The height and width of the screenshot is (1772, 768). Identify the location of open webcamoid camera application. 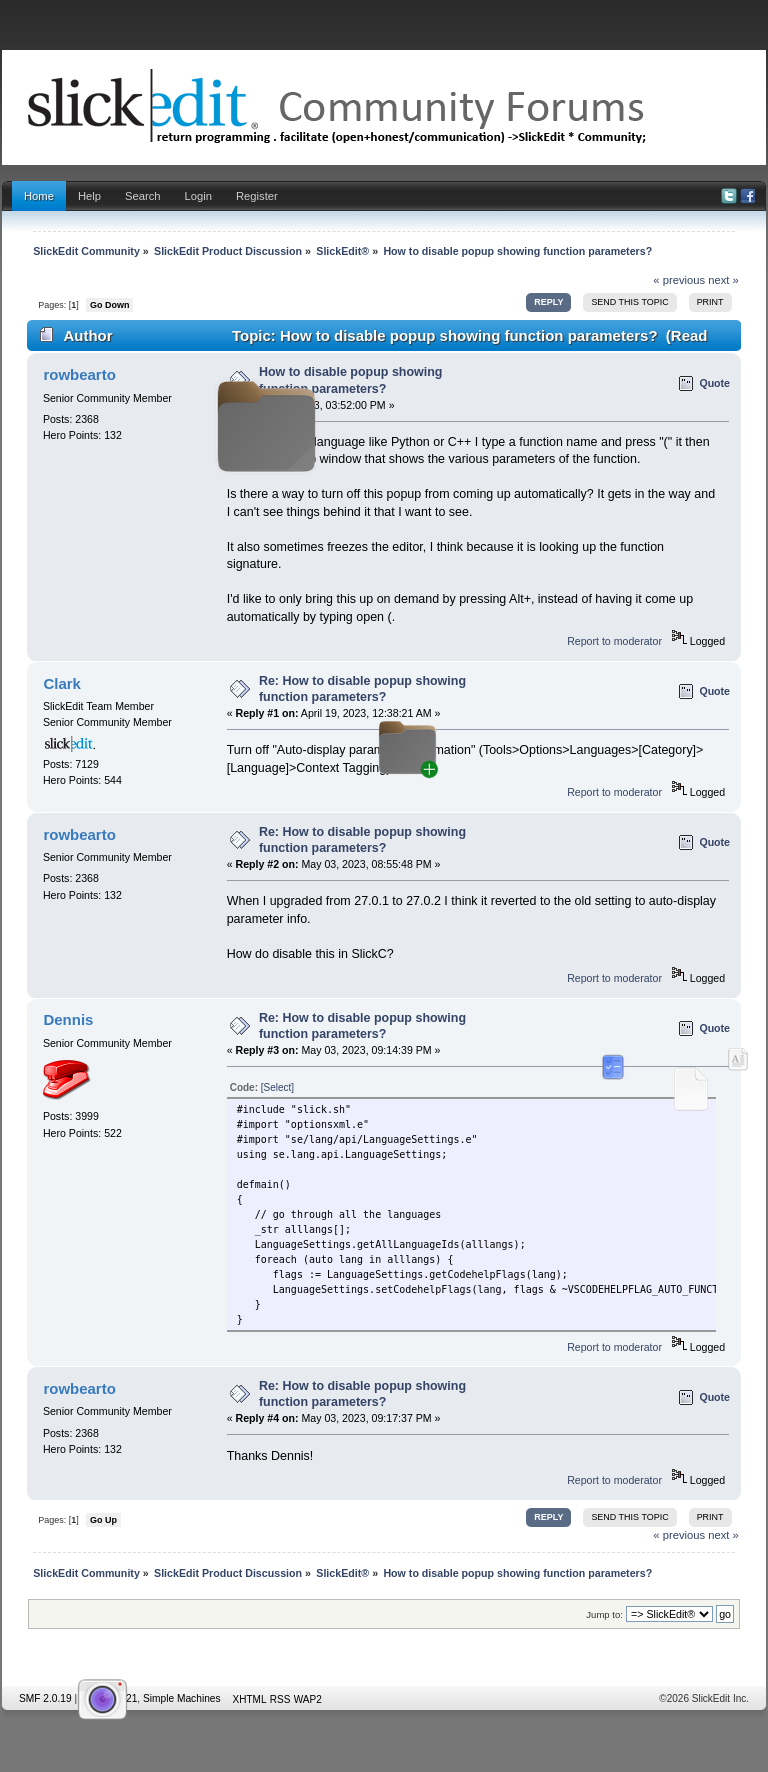
(102, 1699).